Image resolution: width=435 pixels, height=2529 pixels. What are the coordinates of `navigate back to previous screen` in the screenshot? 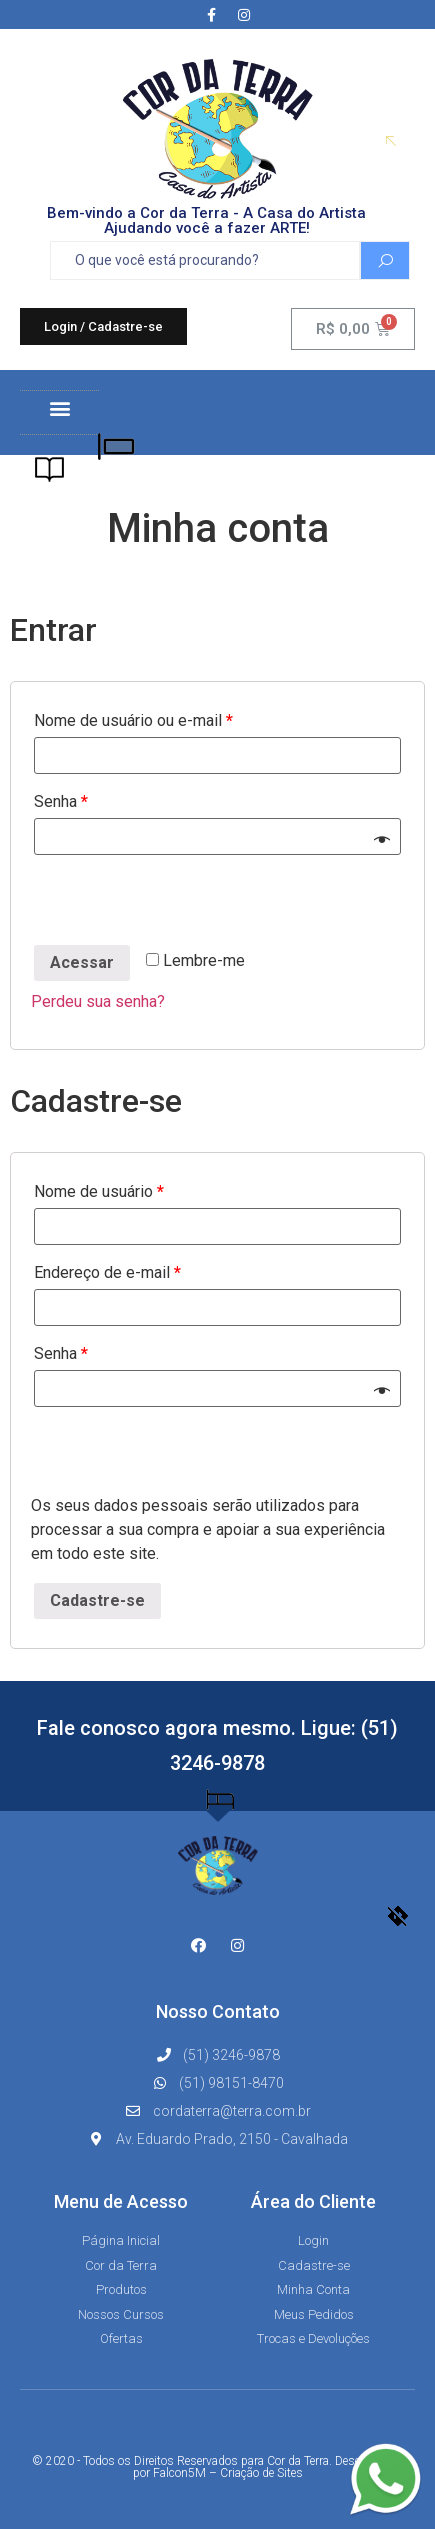 It's located at (391, 141).